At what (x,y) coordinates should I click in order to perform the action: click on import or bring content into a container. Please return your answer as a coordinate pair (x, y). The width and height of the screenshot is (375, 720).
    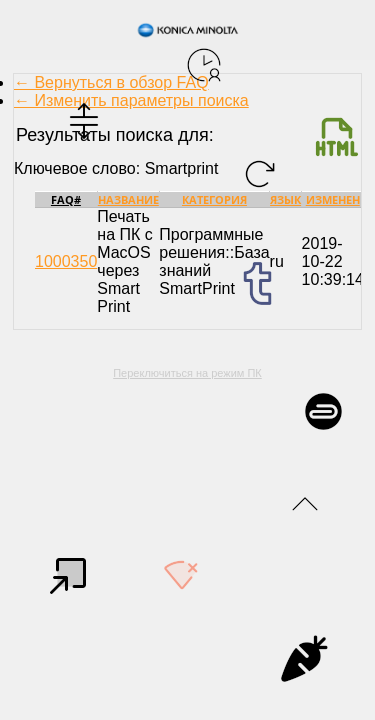
    Looking at the image, I should click on (68, 576).